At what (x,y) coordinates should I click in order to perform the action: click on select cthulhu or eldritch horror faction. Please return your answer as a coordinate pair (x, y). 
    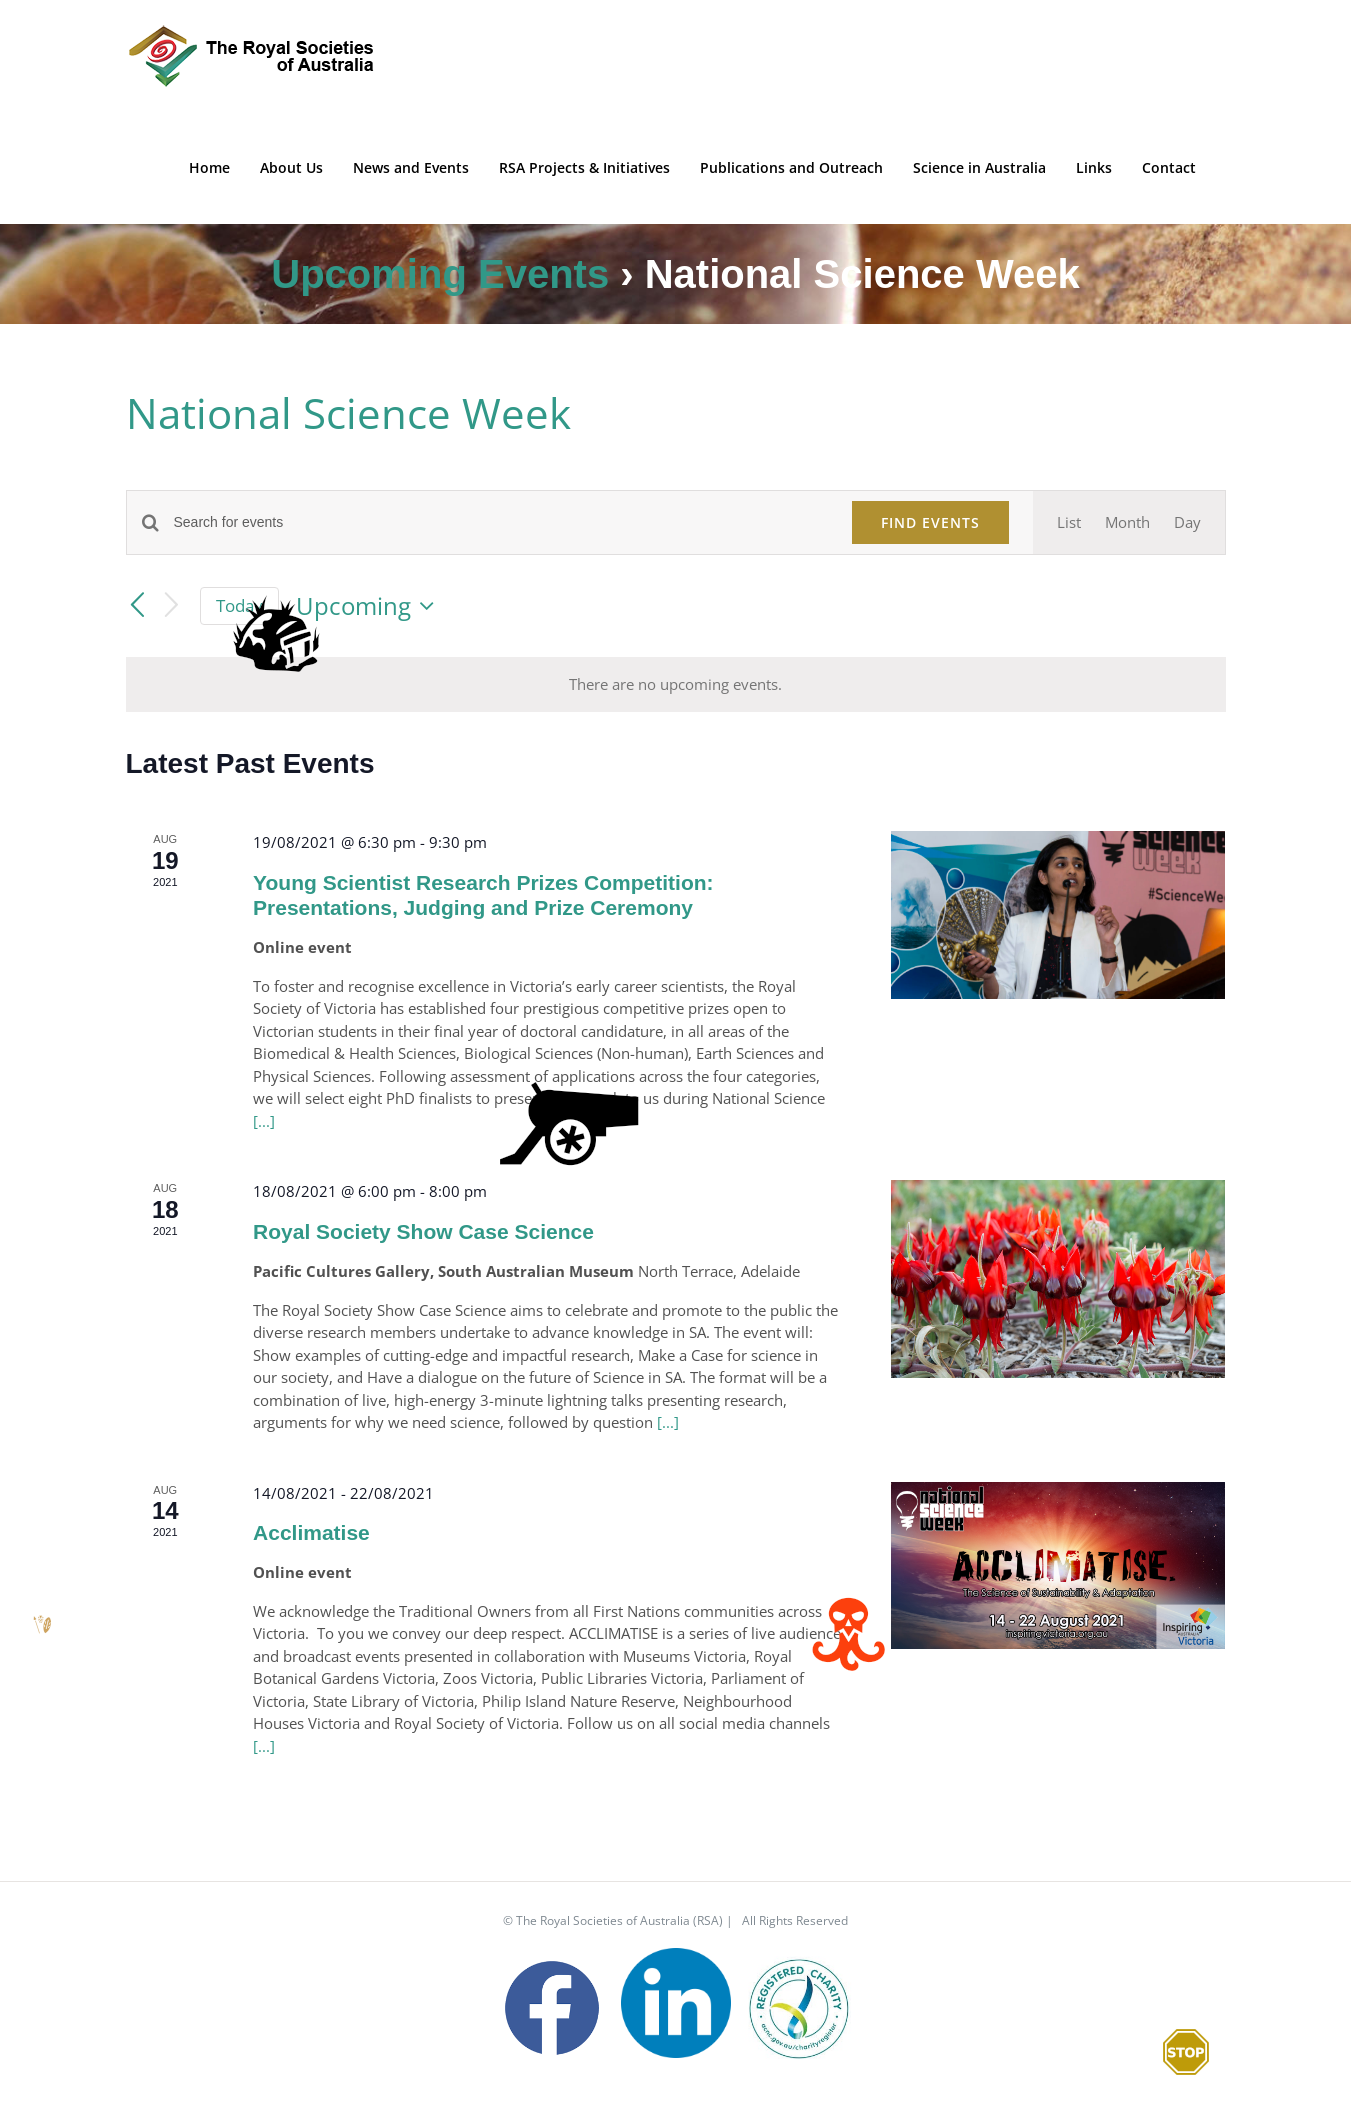
    Looking at the image, I should click on (848, 1634).